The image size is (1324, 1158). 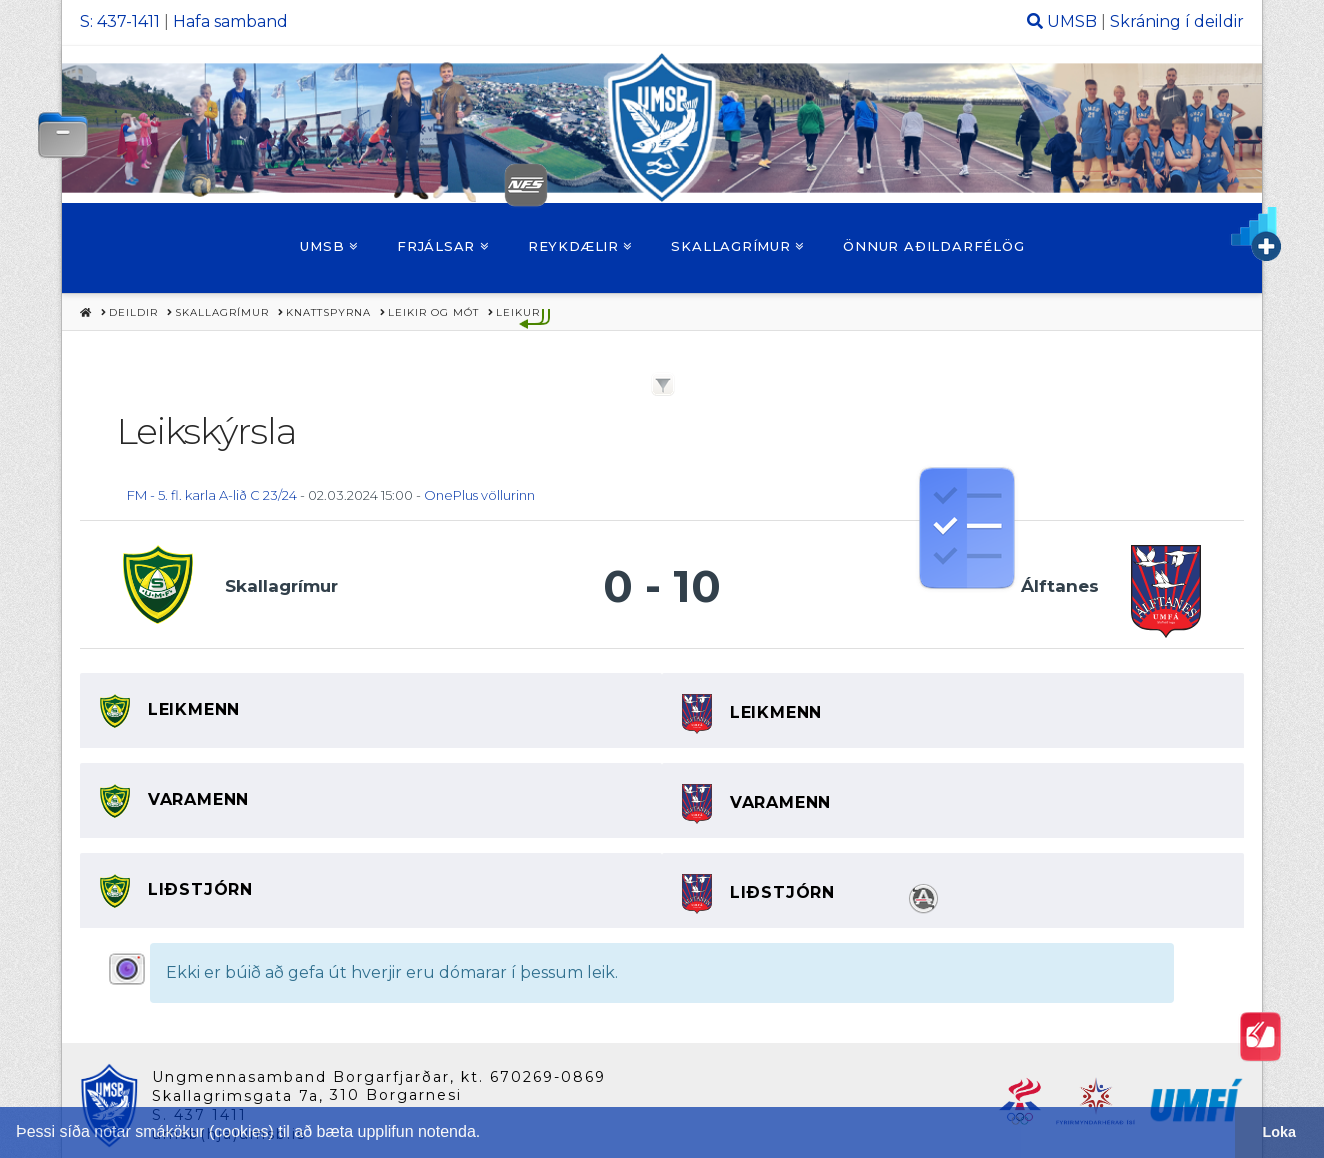 What do you see at coordinates (967, 528) in the screenshot?
I see `open work tasks or to-do list app` at bounding box center [967, 528].